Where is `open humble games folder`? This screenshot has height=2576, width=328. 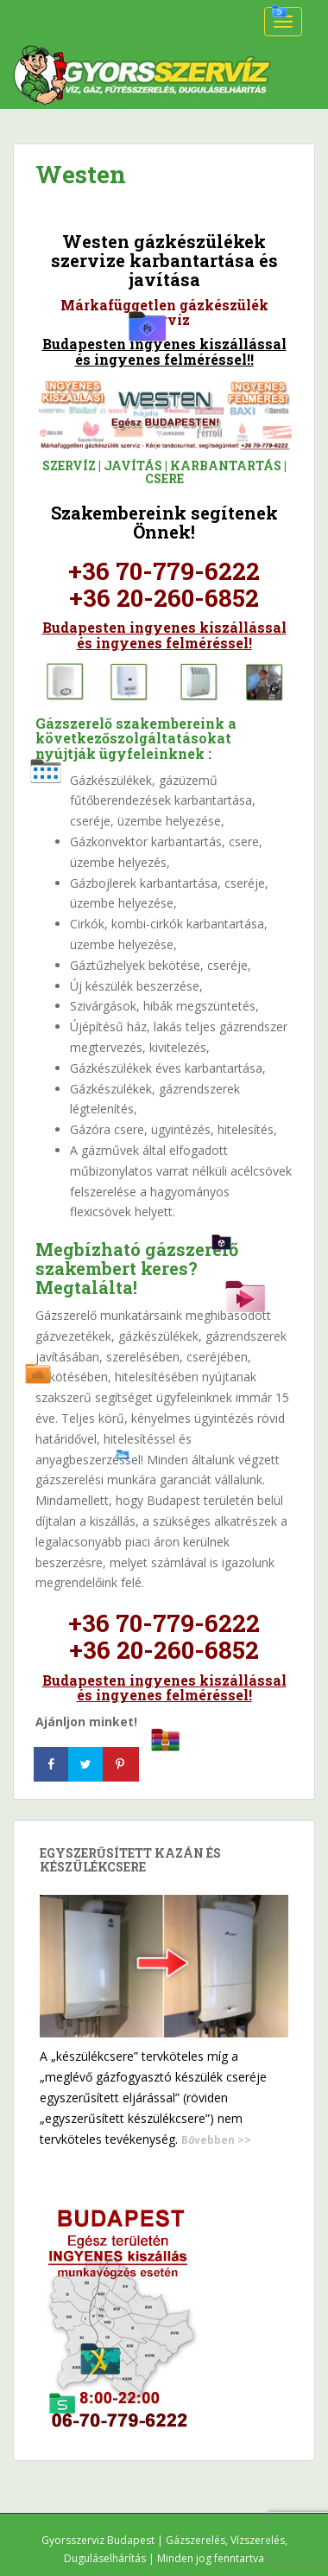 open humble games folder is located at coordinates (123, 1455).